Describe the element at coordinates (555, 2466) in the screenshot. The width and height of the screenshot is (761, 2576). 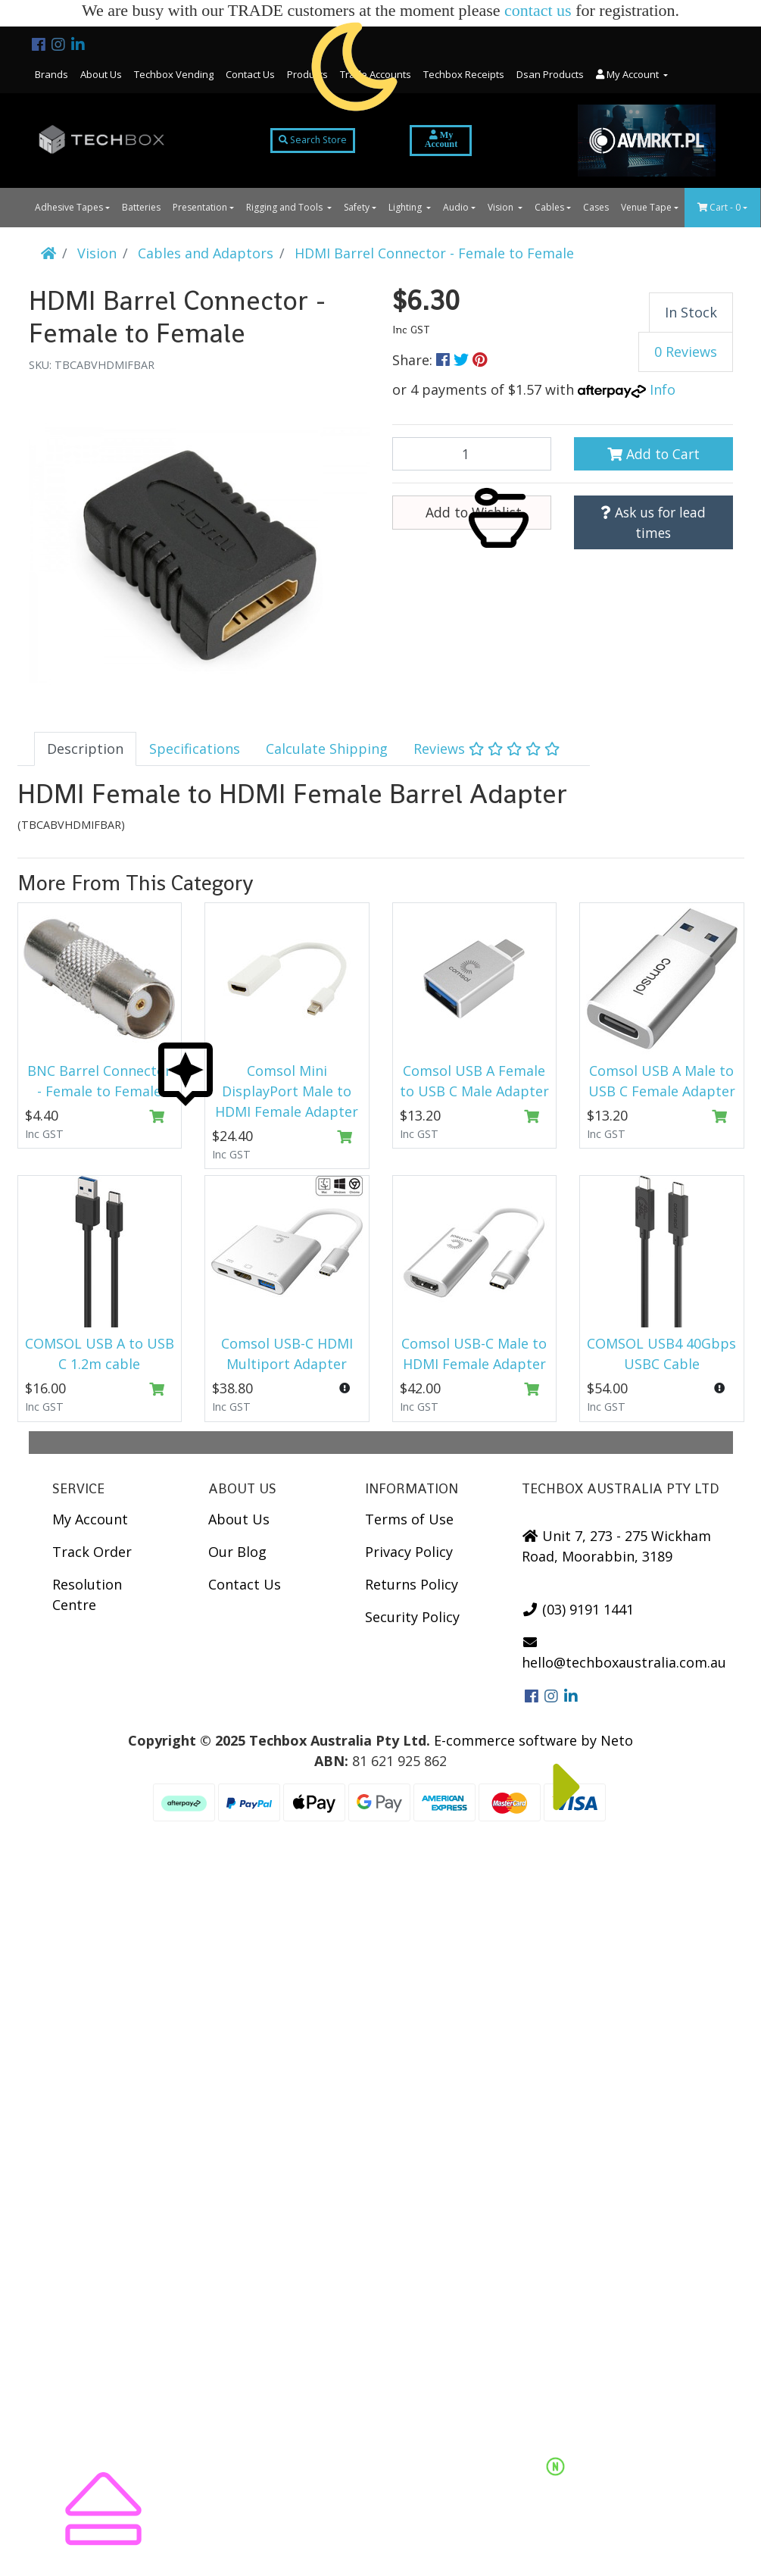
I see `indicates a north direction marker on a map or compass` at that location.